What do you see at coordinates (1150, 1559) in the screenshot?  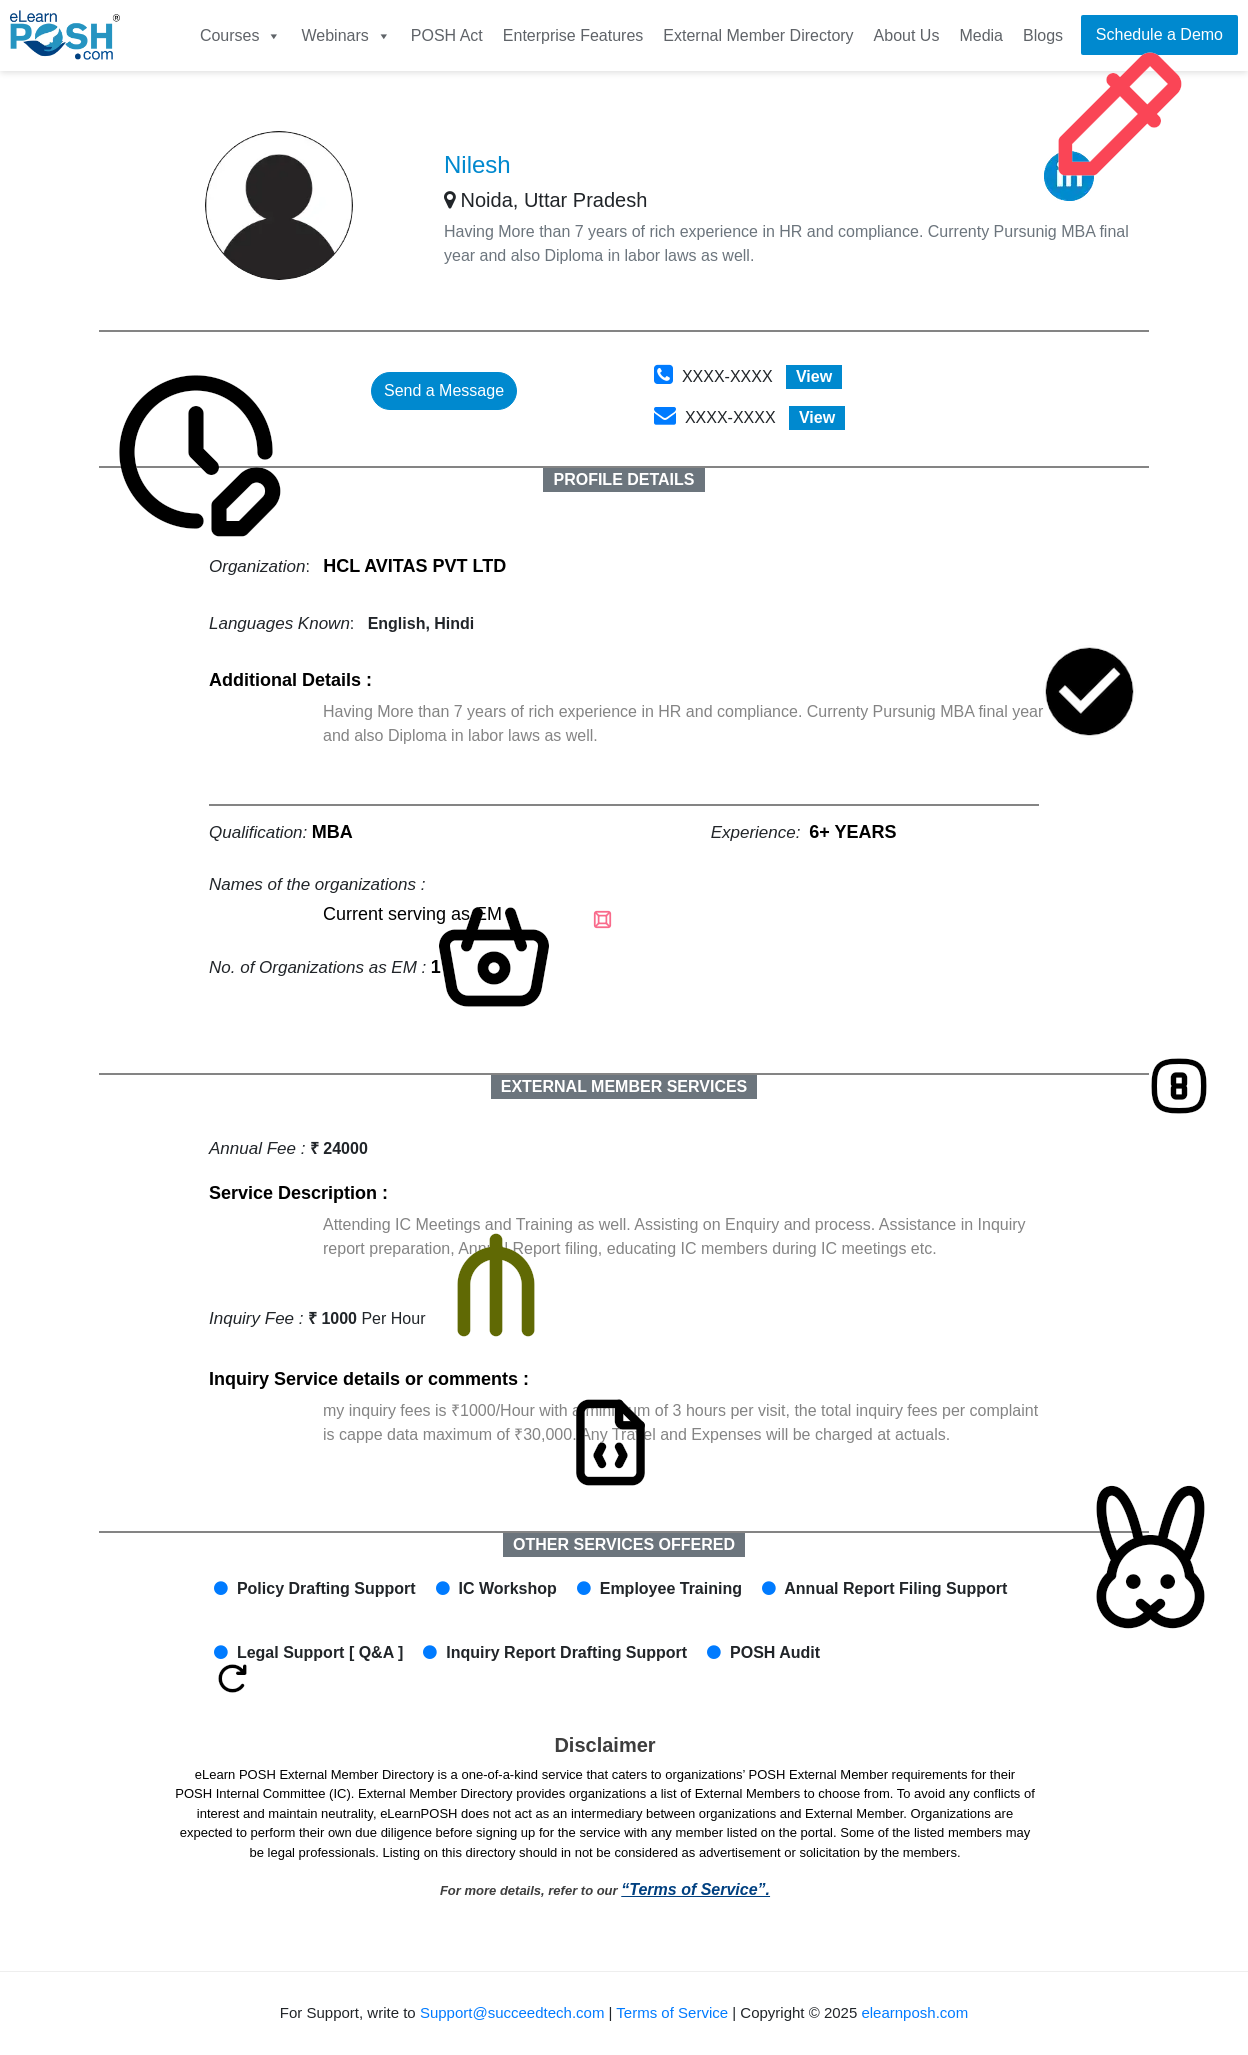 I see `access pet or animal-related features` at bounding box center [1150, 1559].